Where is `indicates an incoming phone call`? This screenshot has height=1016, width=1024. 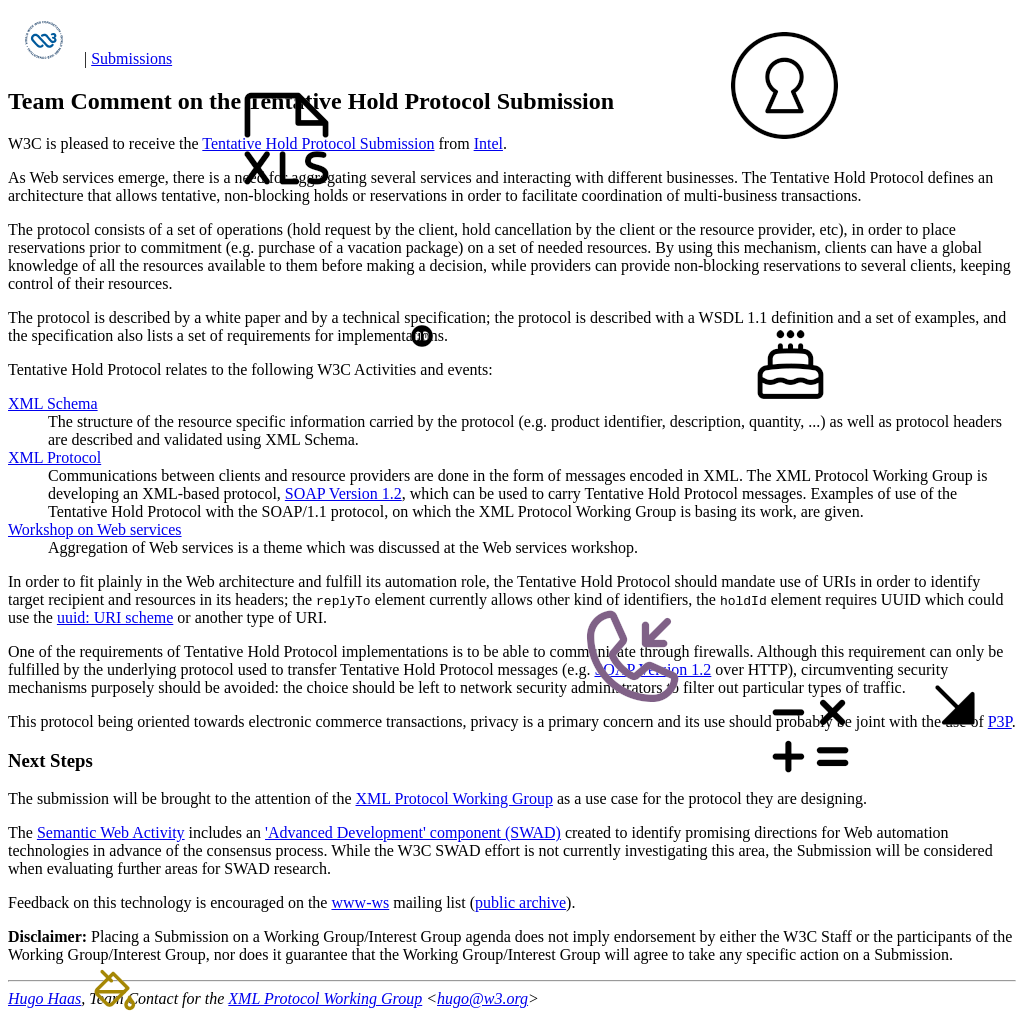 indicates an incoming phone call is located at coordinates (634, 654).